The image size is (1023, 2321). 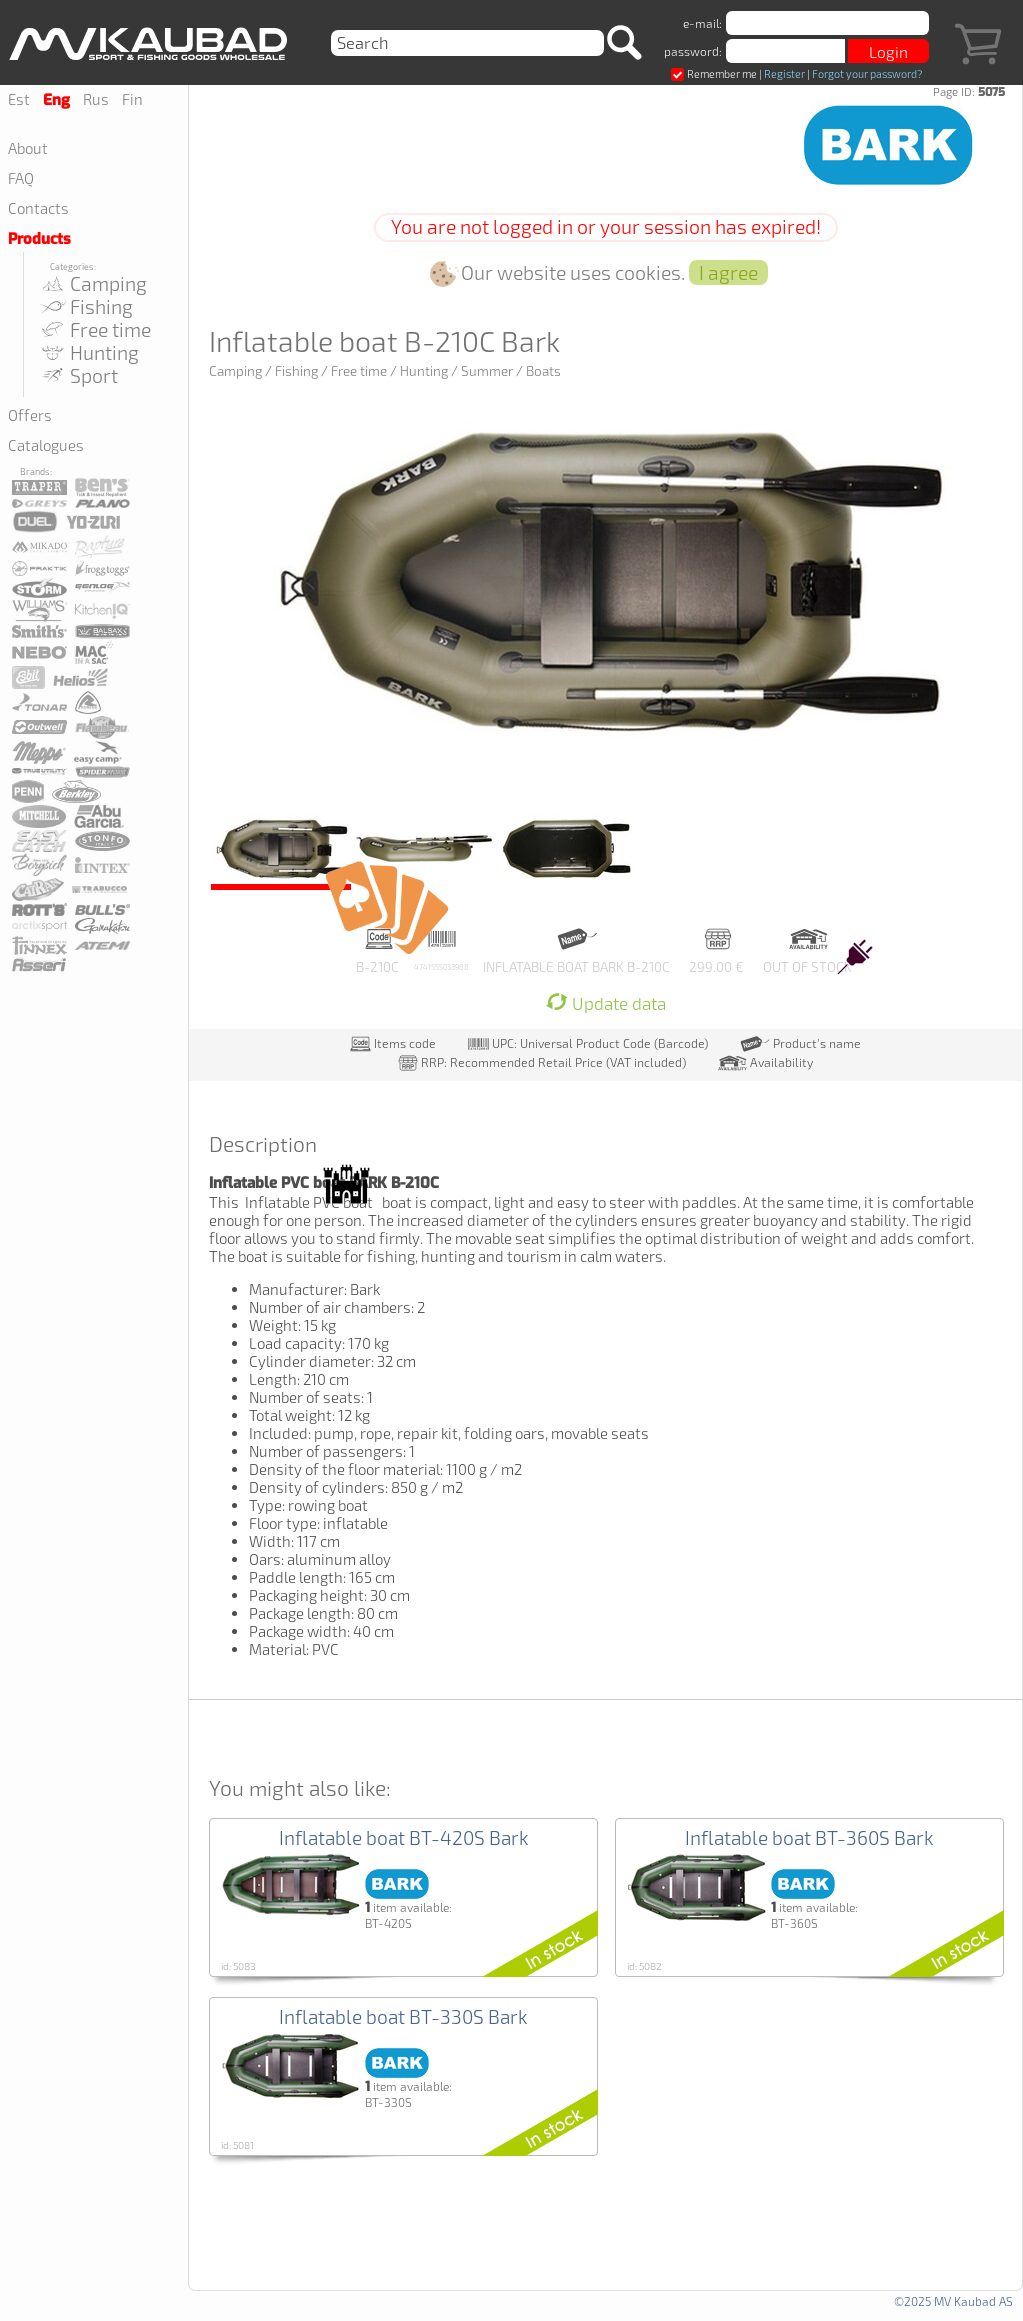 What do you see at coordinates (387, 908) in the screenshot?
I see `access card games or poker` at bounding box center [387, 908].